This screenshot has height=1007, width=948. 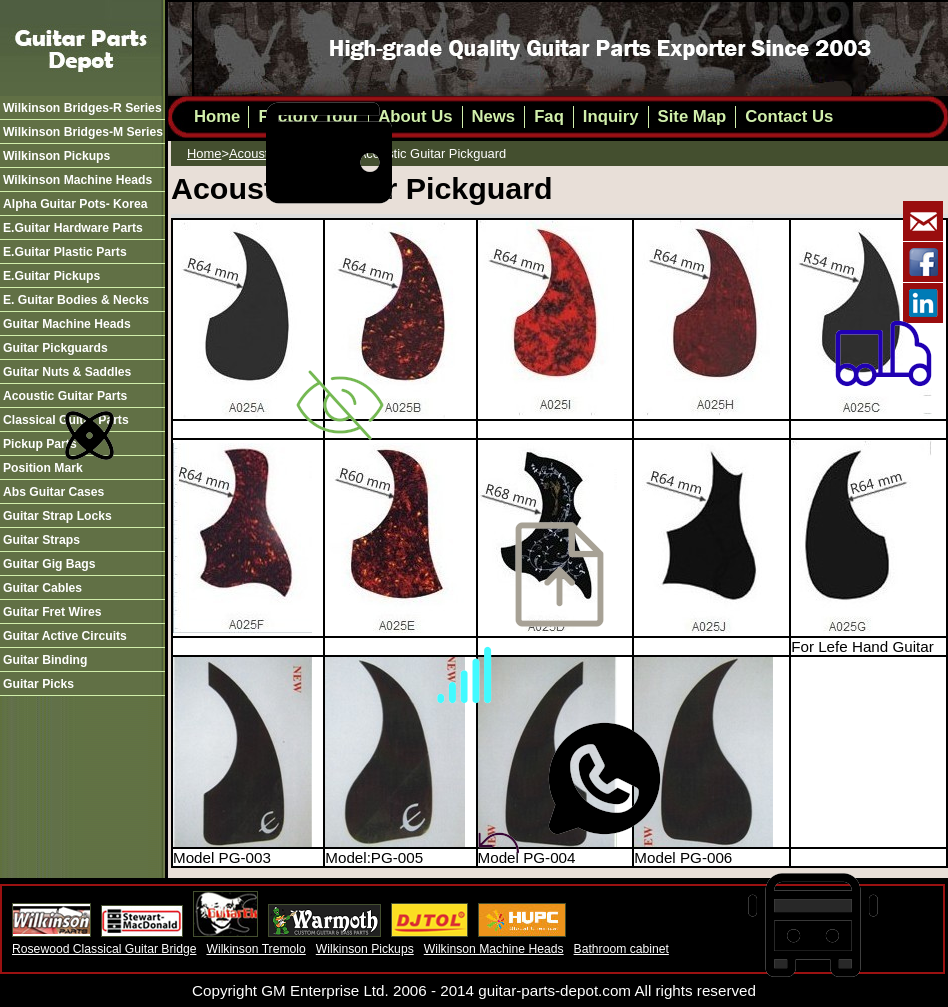 What do you see at coordinates (604, 778) in the screenshot?
I see `open WhatsApp messaging app` at bounding box center [604, 778].